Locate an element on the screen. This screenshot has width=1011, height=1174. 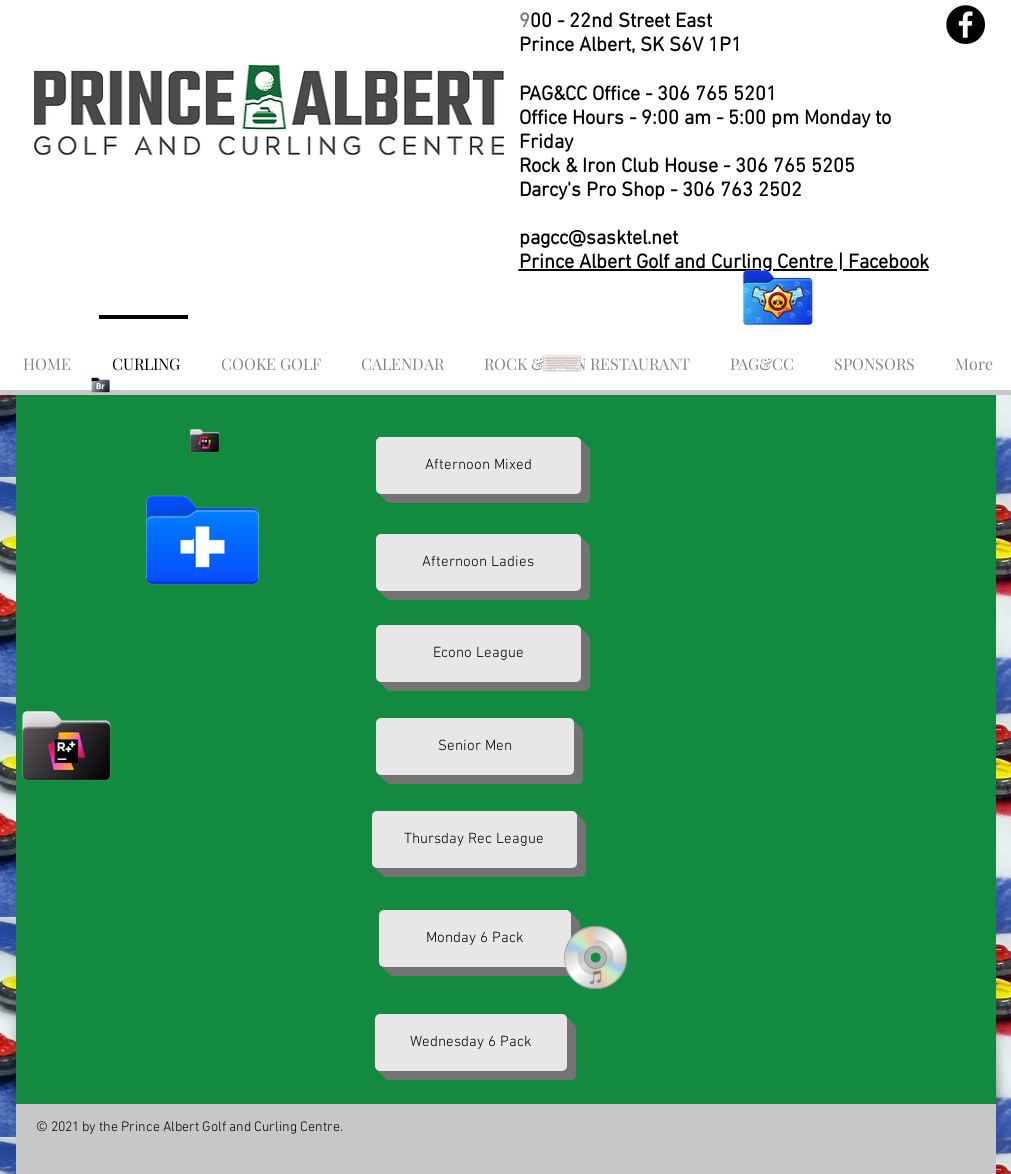
open JetBrains ReSharper project folder is located at coordinates (204, 441).